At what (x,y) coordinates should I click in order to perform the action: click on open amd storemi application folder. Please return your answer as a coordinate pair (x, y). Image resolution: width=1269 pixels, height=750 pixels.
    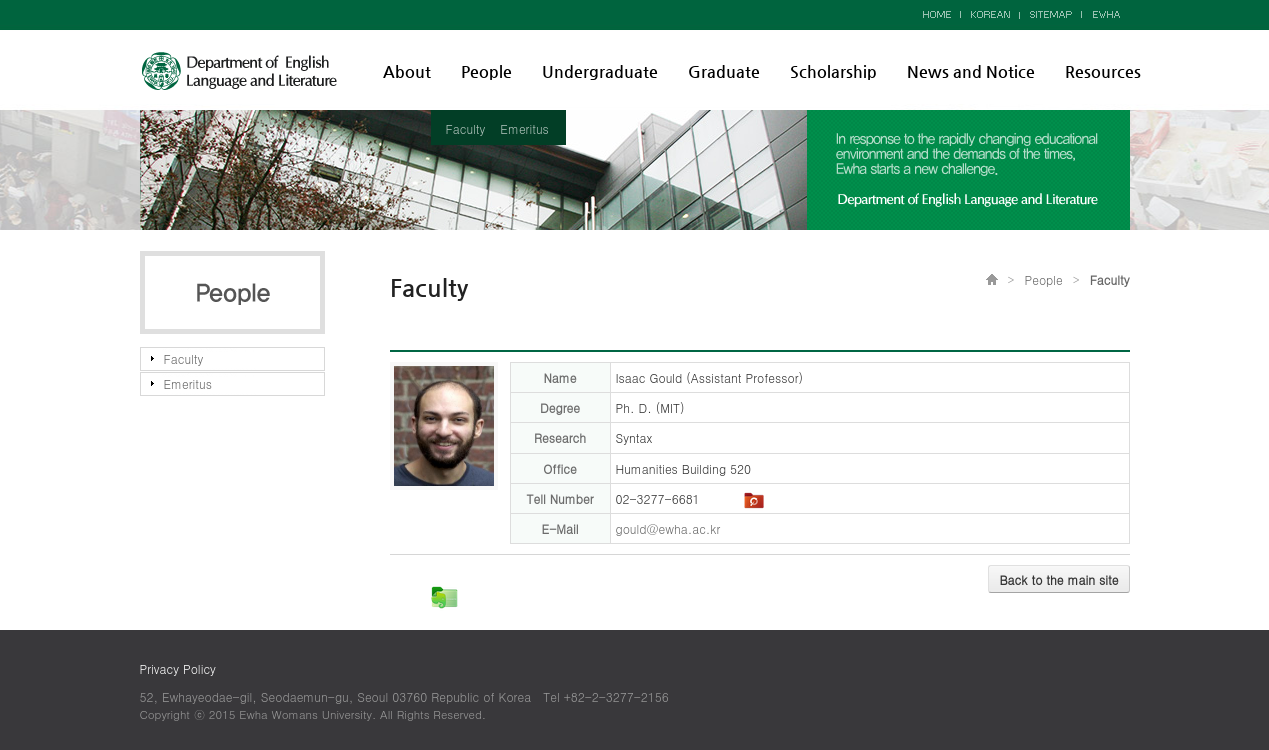
    Looking at the image, I should click on (754, 501).